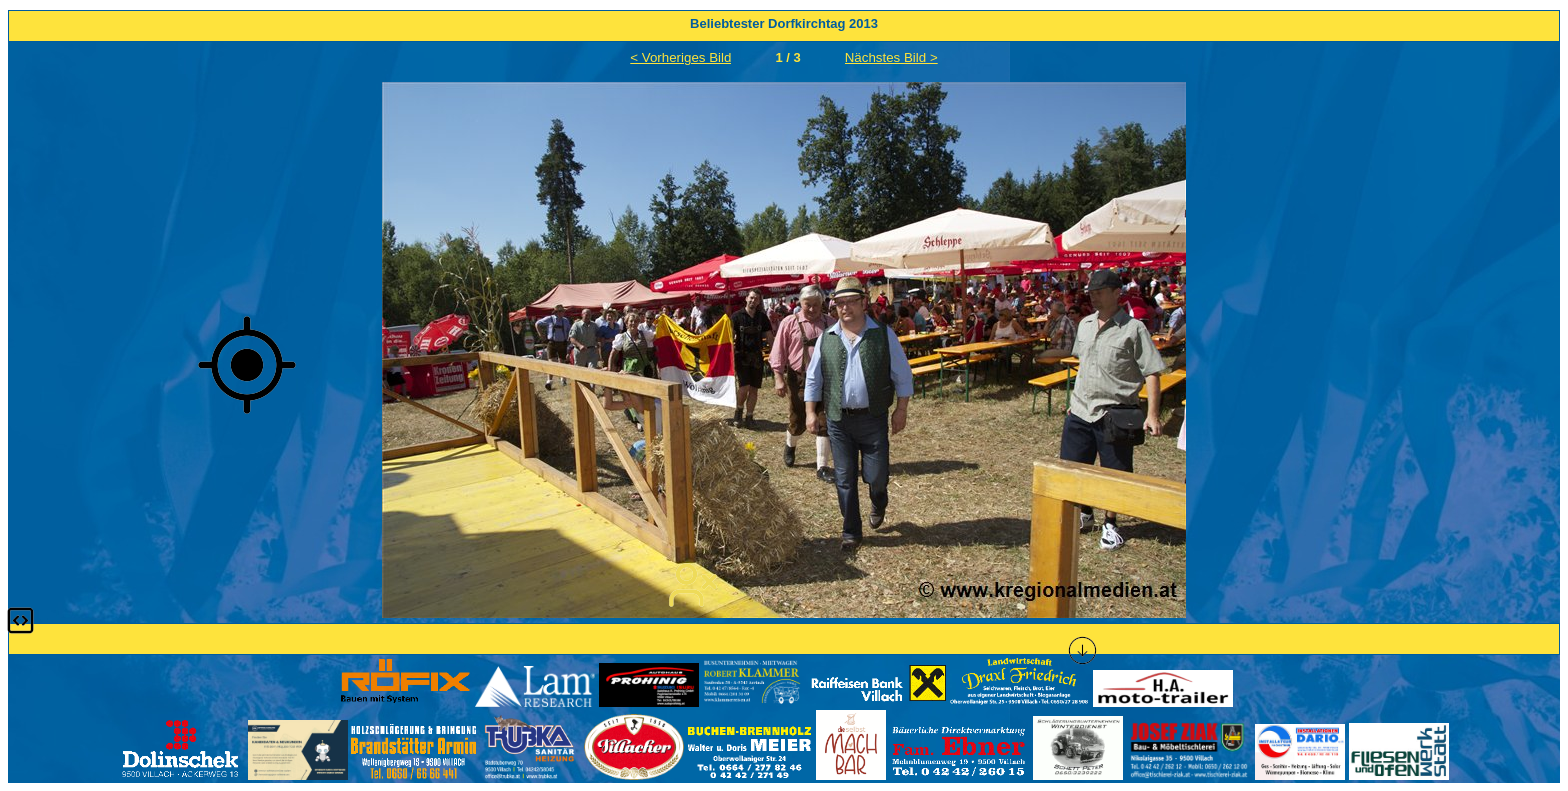 This screenshot has width=1568, height=791. I want to click on view or edit source code, so click(20, 620).